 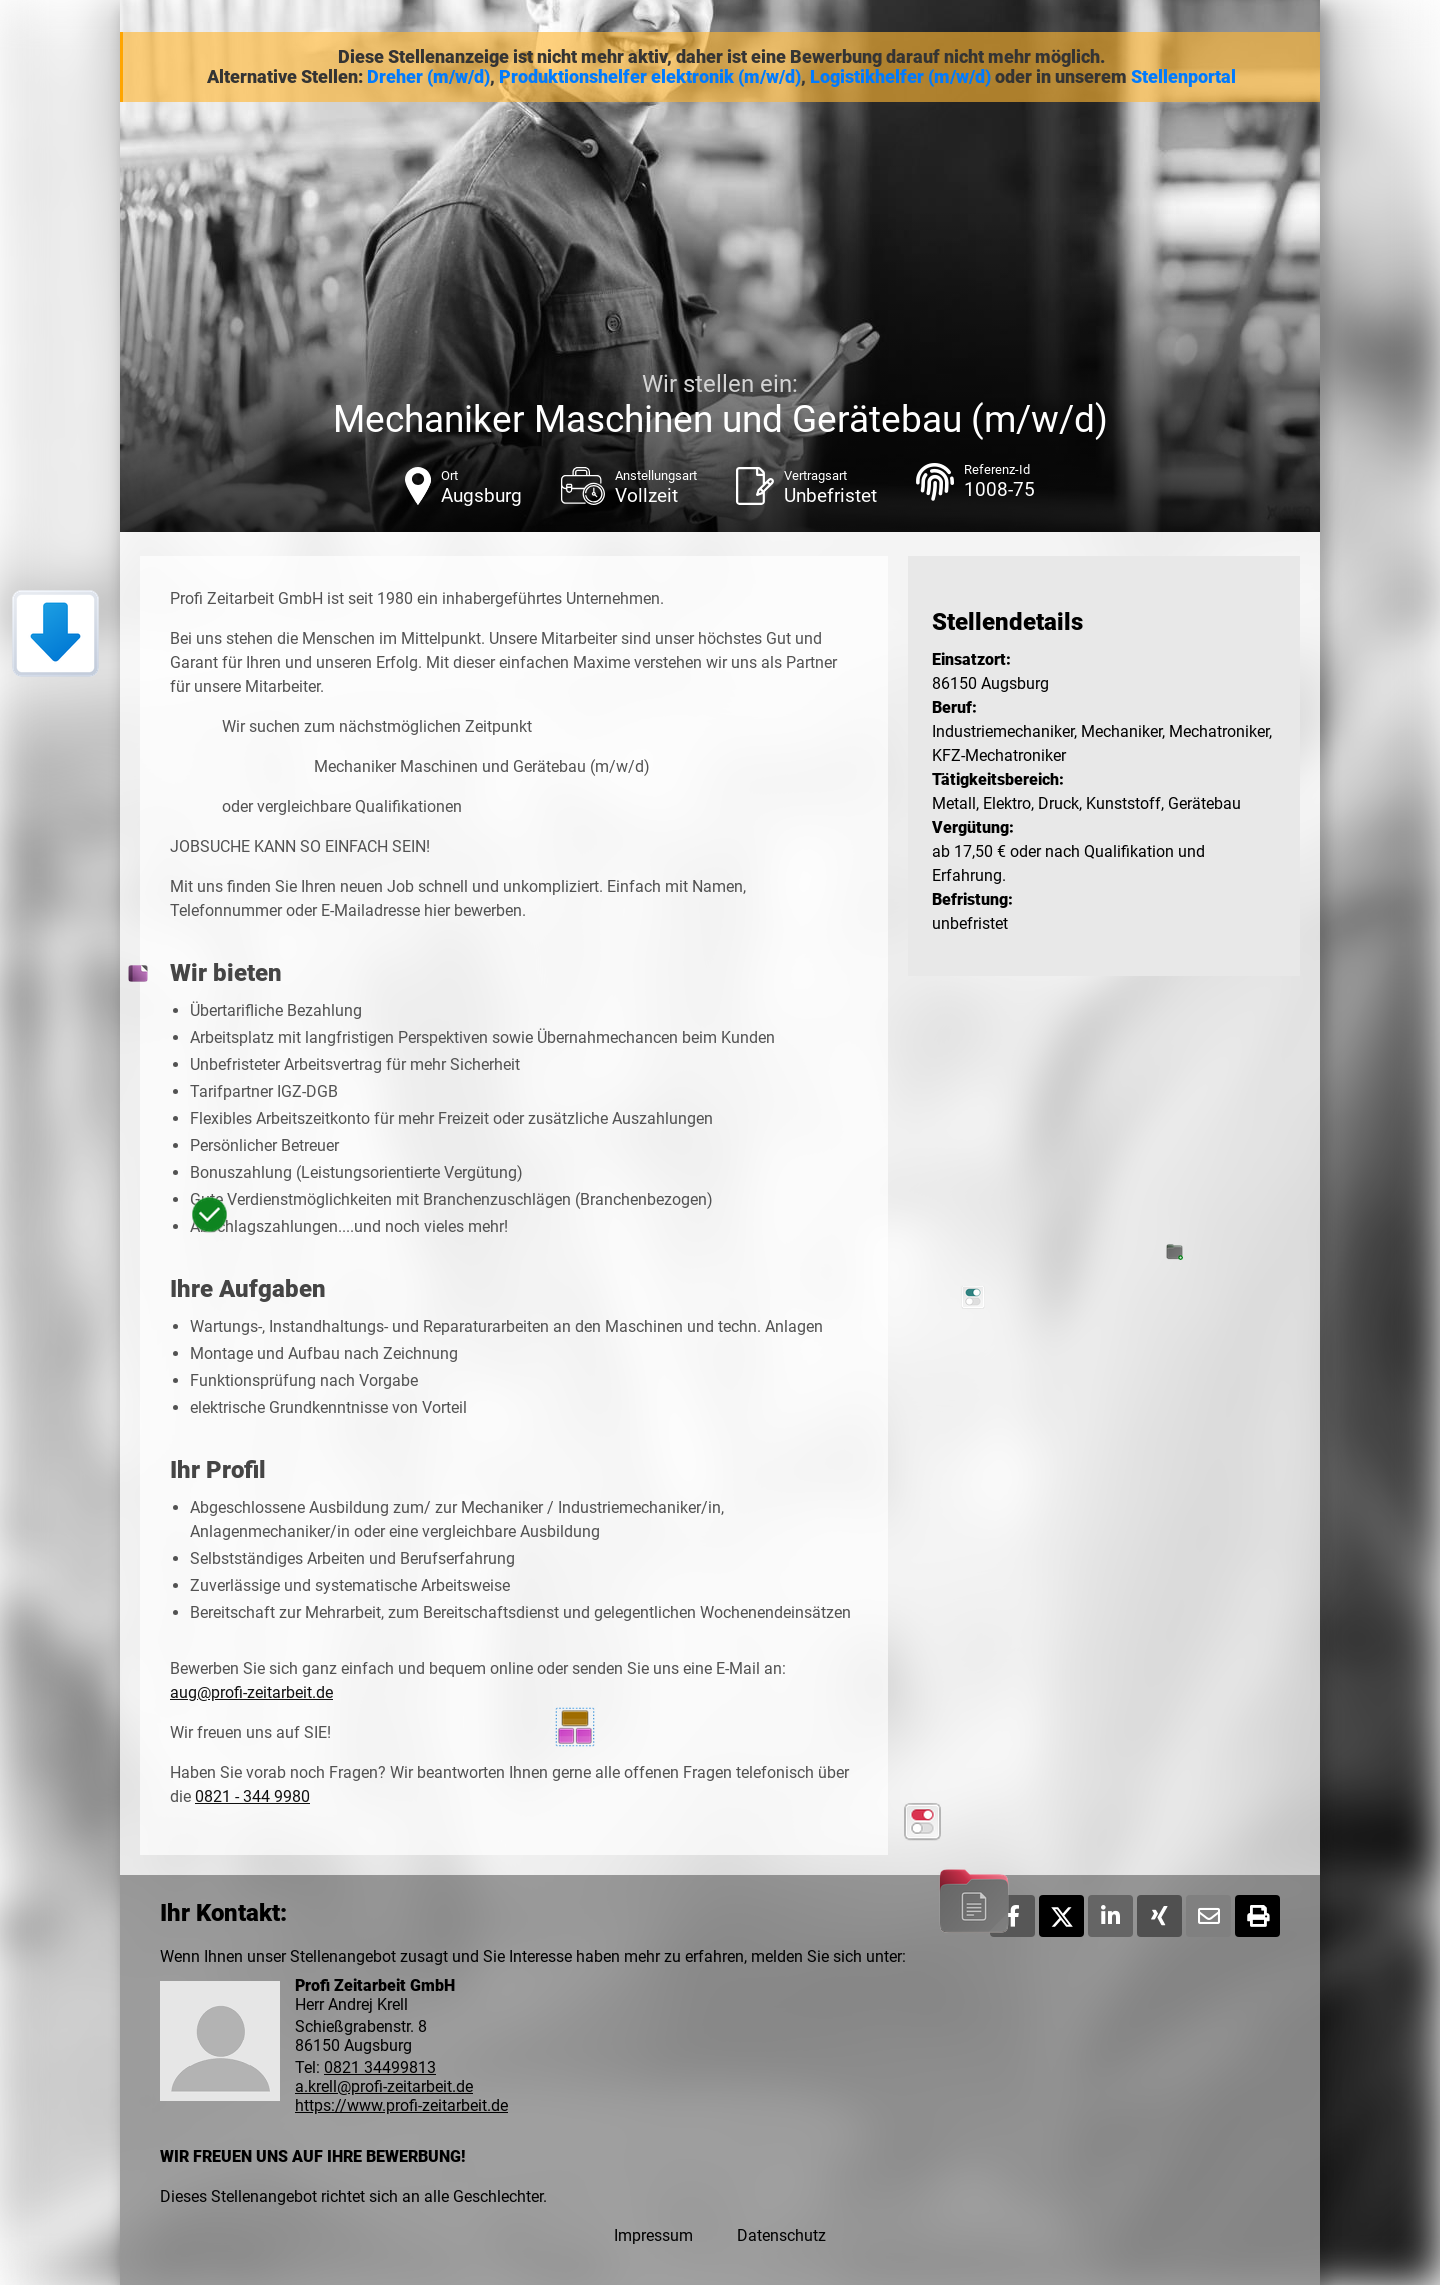 What do you see at coordinates (575, 1727) in the screenshot?
I see `select all items in the current view` at bounding box center [575, 1727].